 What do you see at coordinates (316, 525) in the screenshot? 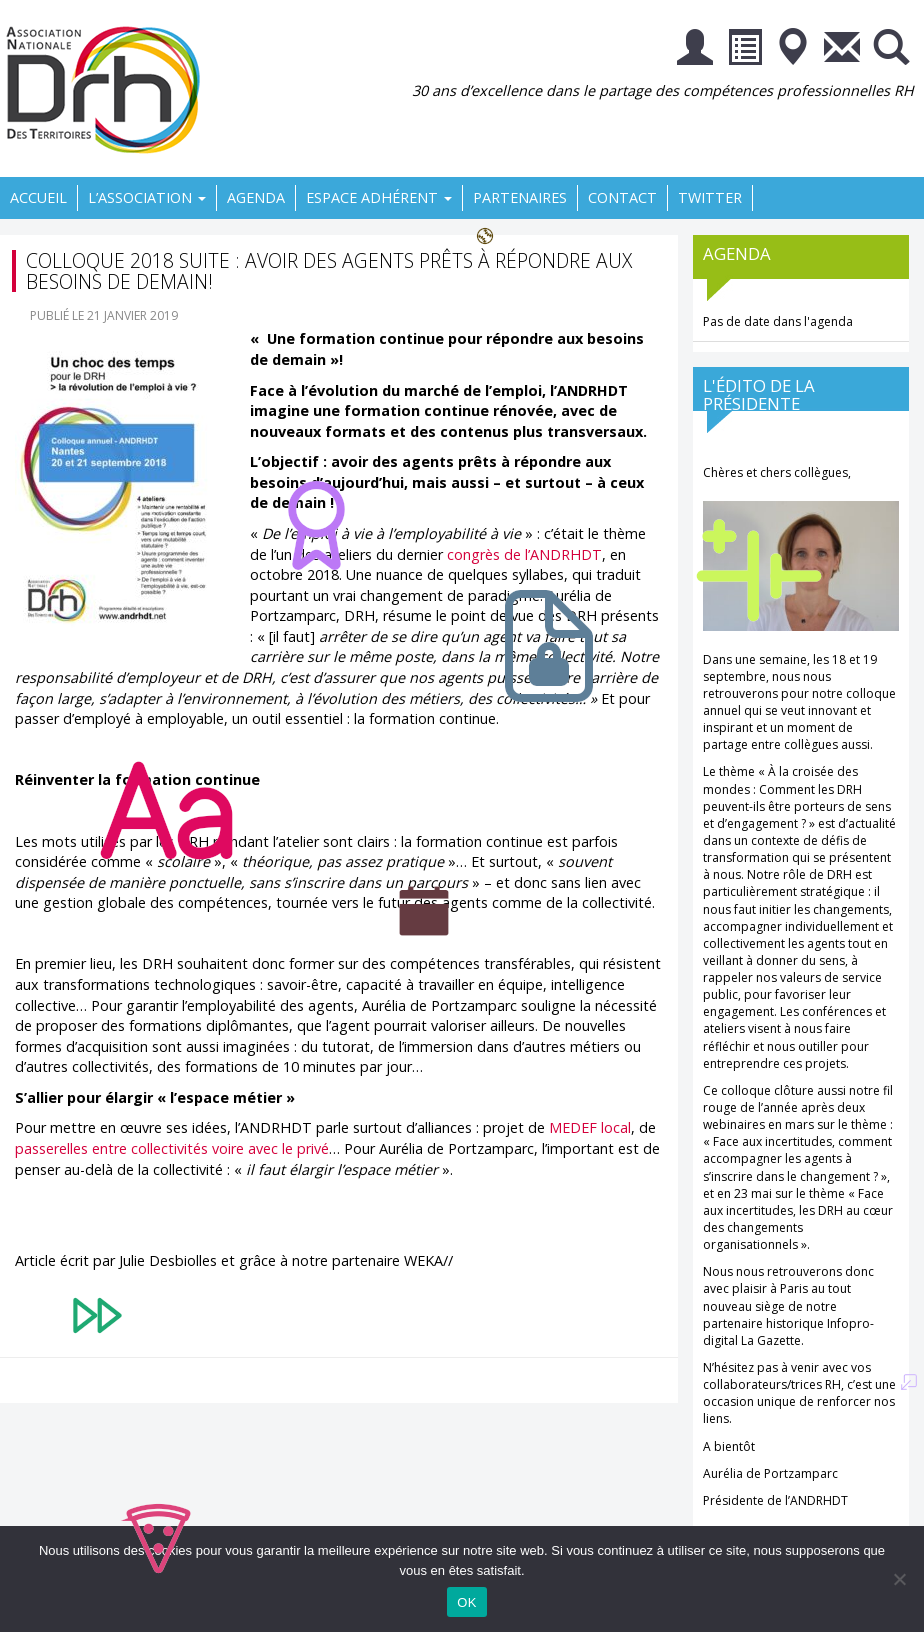
I see `view achievements or awards` at bounding box center [316, 525].